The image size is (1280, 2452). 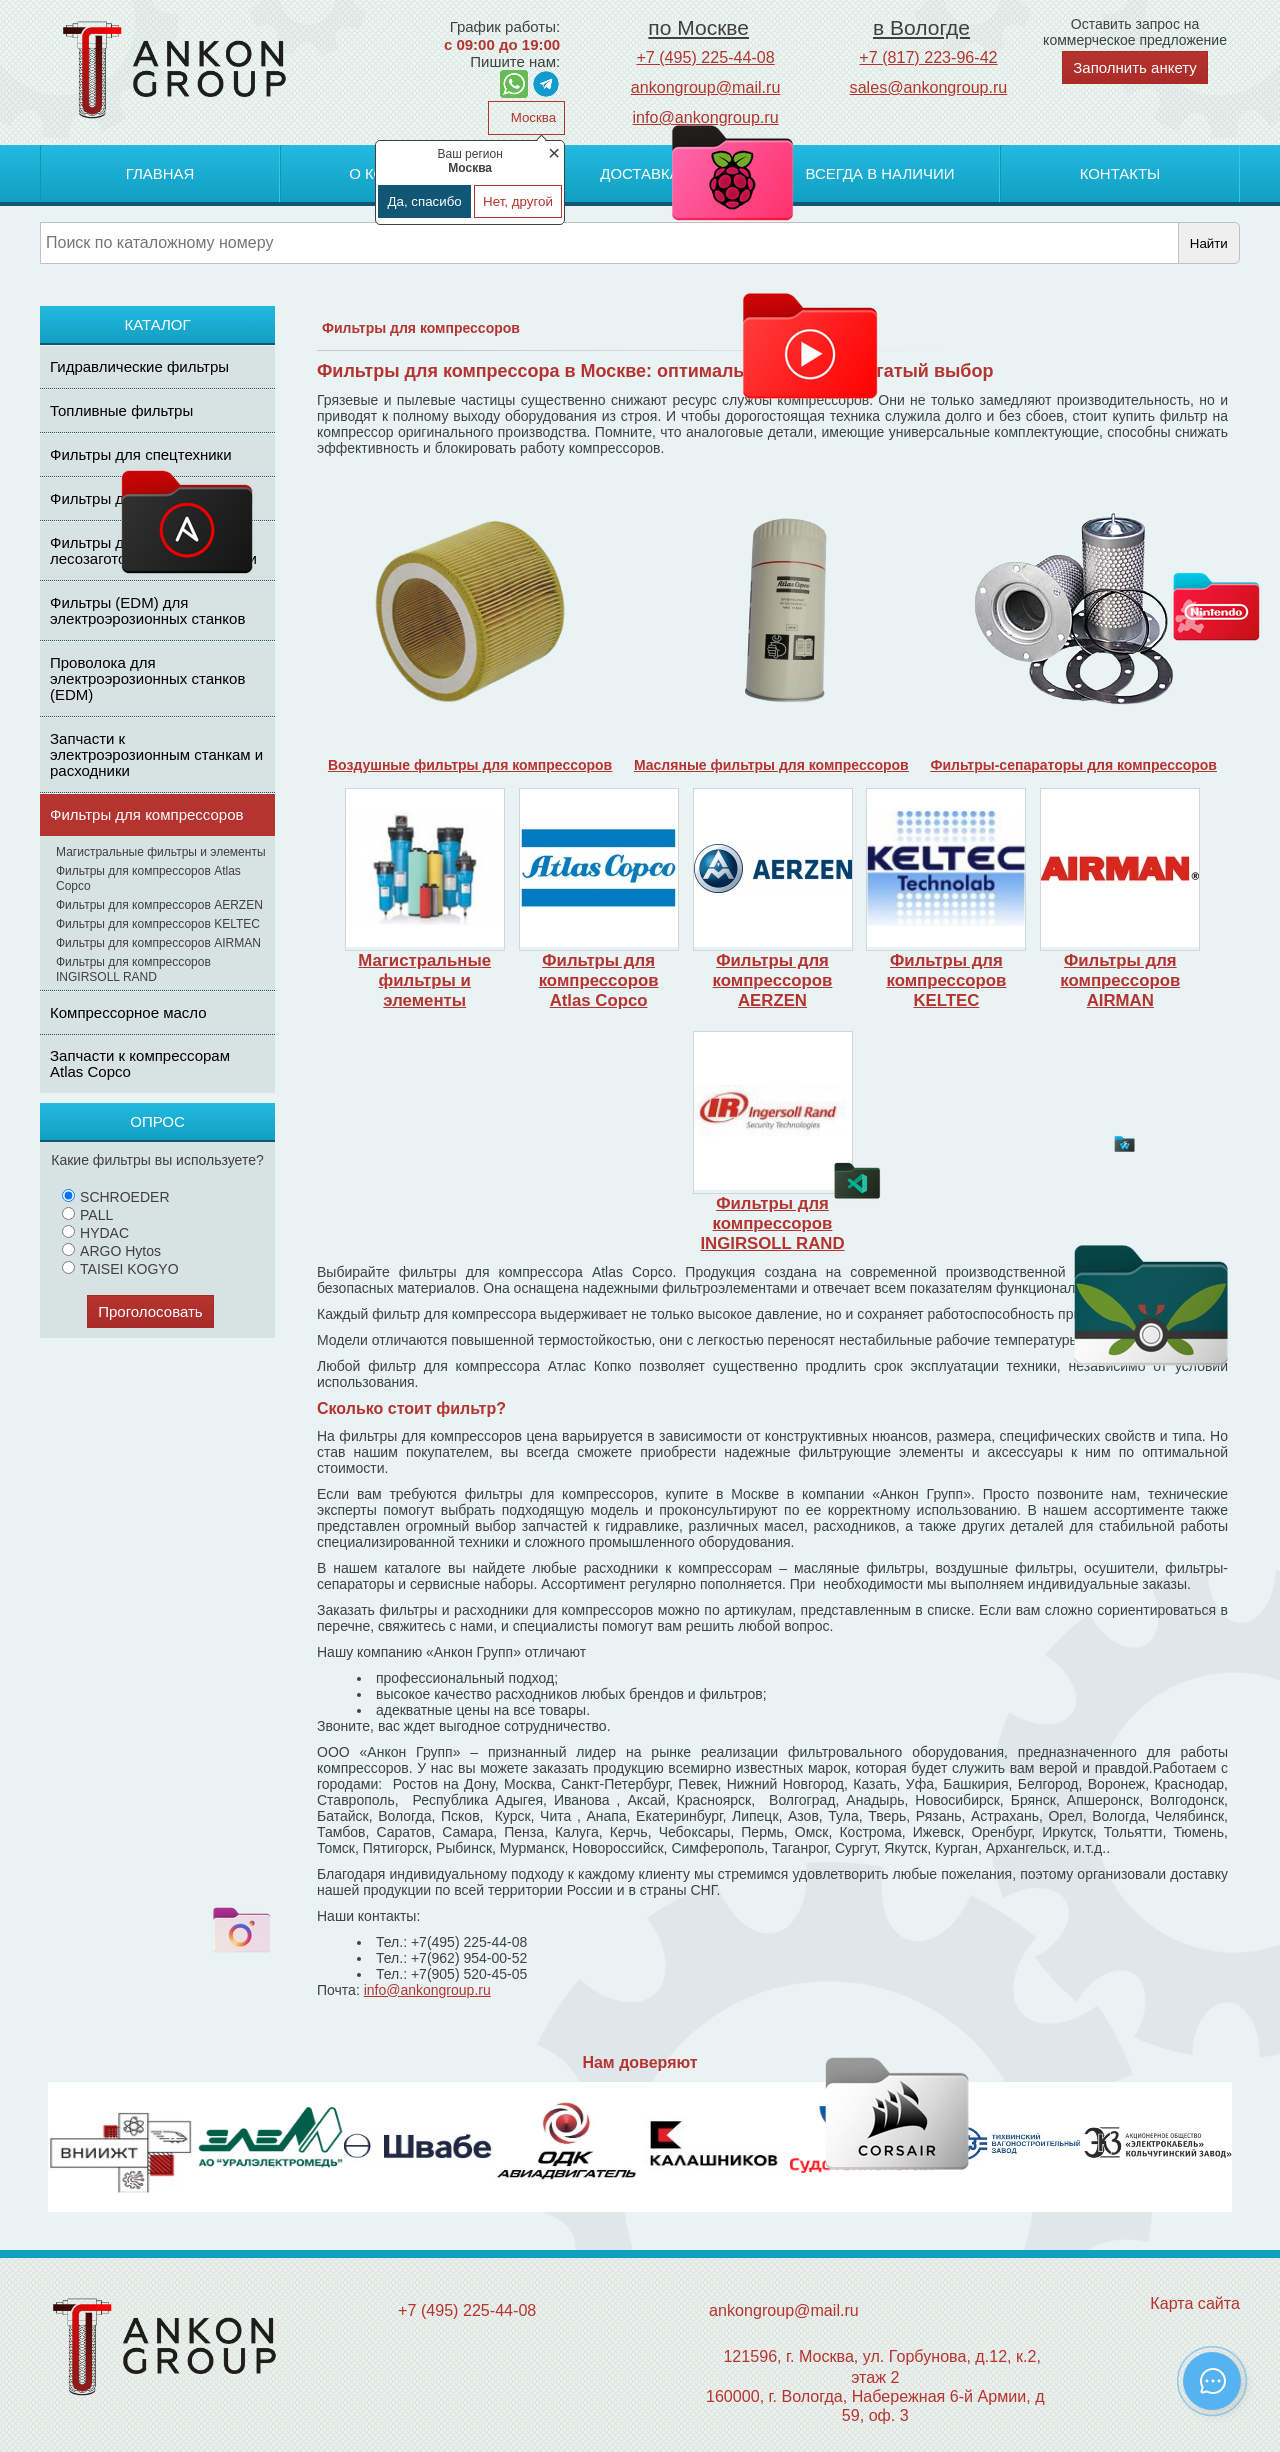 What do you see at coordinates (1124, 1144) in the screenshot?
I see `open waterfox browser files folder` at bounding box center [1124, 1144].